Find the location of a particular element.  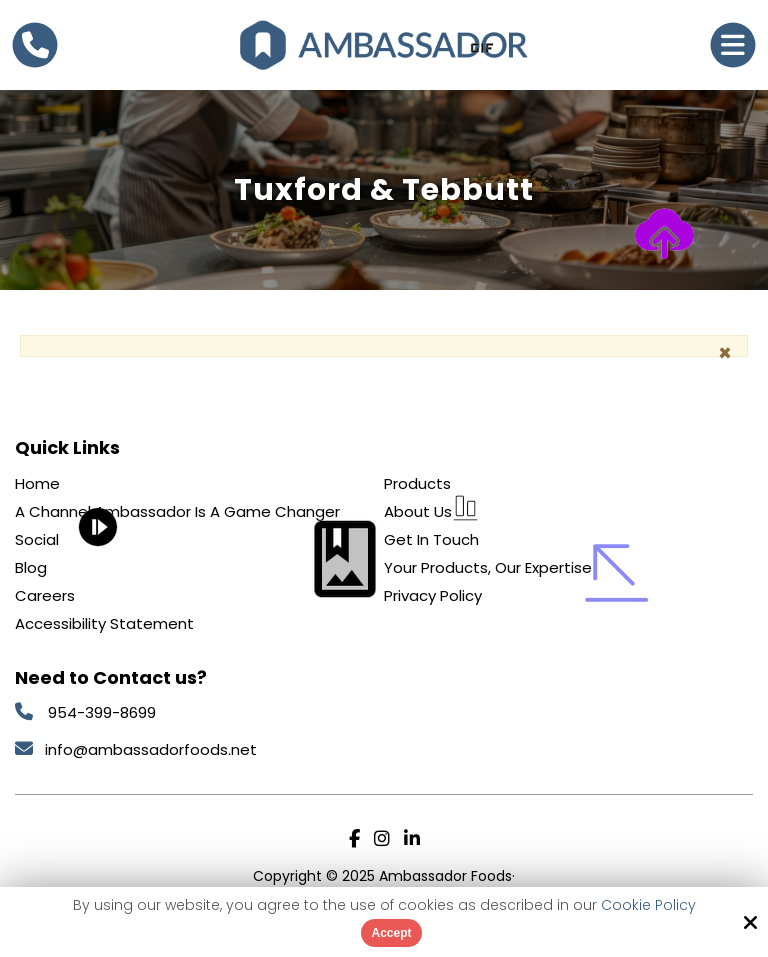

insert a gif into your message is located at coordinates (482, 48).